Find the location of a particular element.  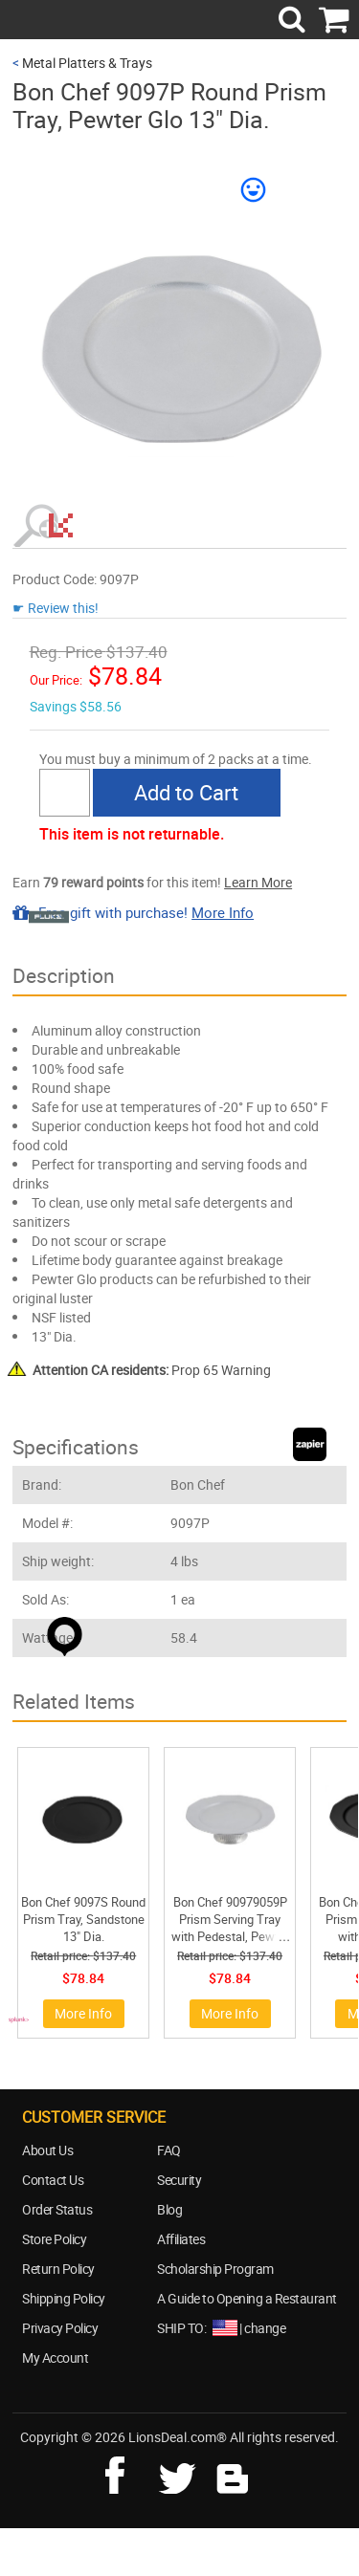

open Zapier automation platform is located at coordinates (309, 1444).